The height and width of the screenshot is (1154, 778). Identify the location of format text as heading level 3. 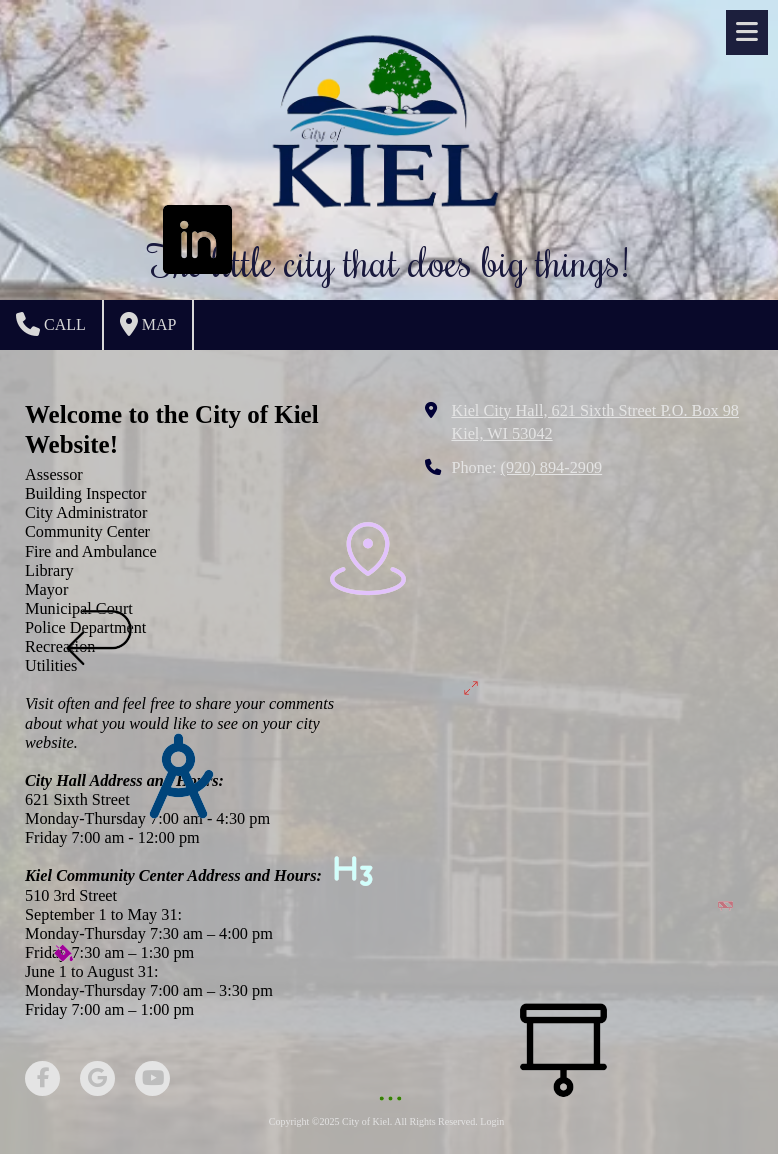
(351, 870).